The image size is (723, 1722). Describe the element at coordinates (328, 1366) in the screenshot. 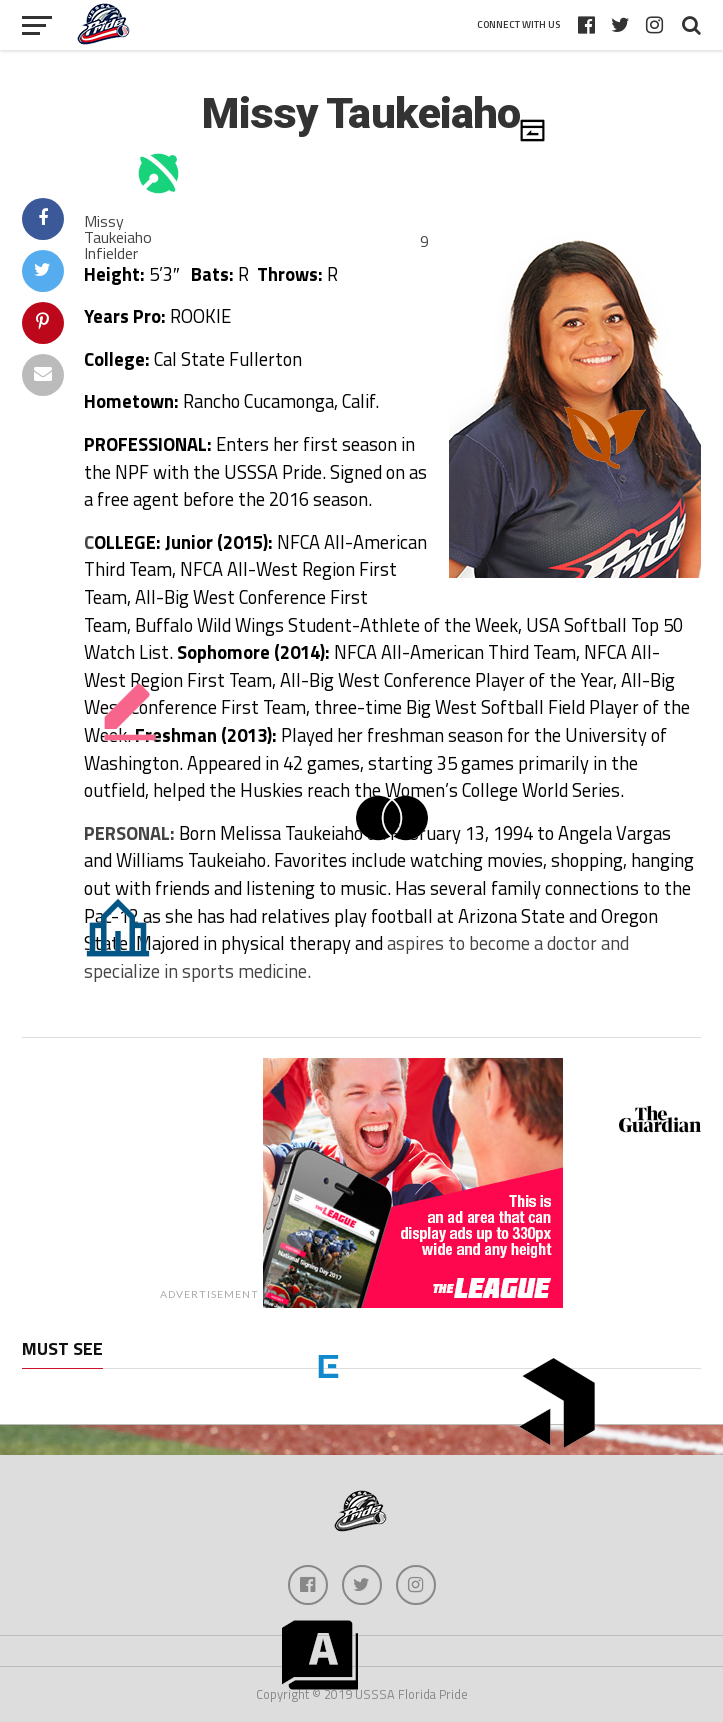

I see `Square Enix company logo` at that location.